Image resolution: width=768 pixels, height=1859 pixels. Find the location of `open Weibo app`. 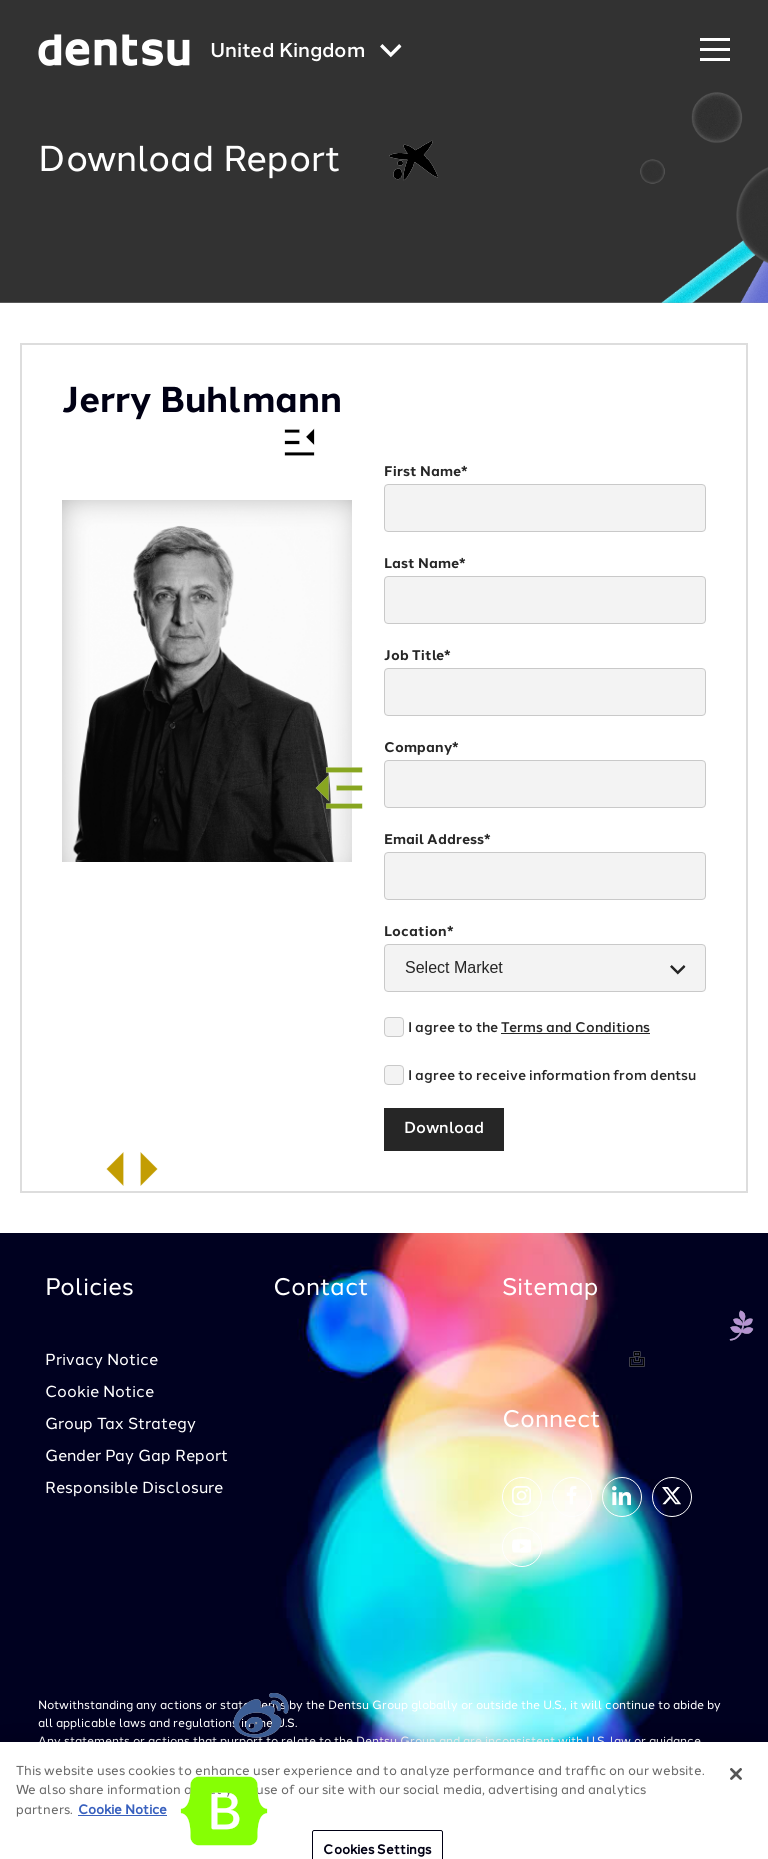

open Weibo app is located at coordinates (261, 1716).